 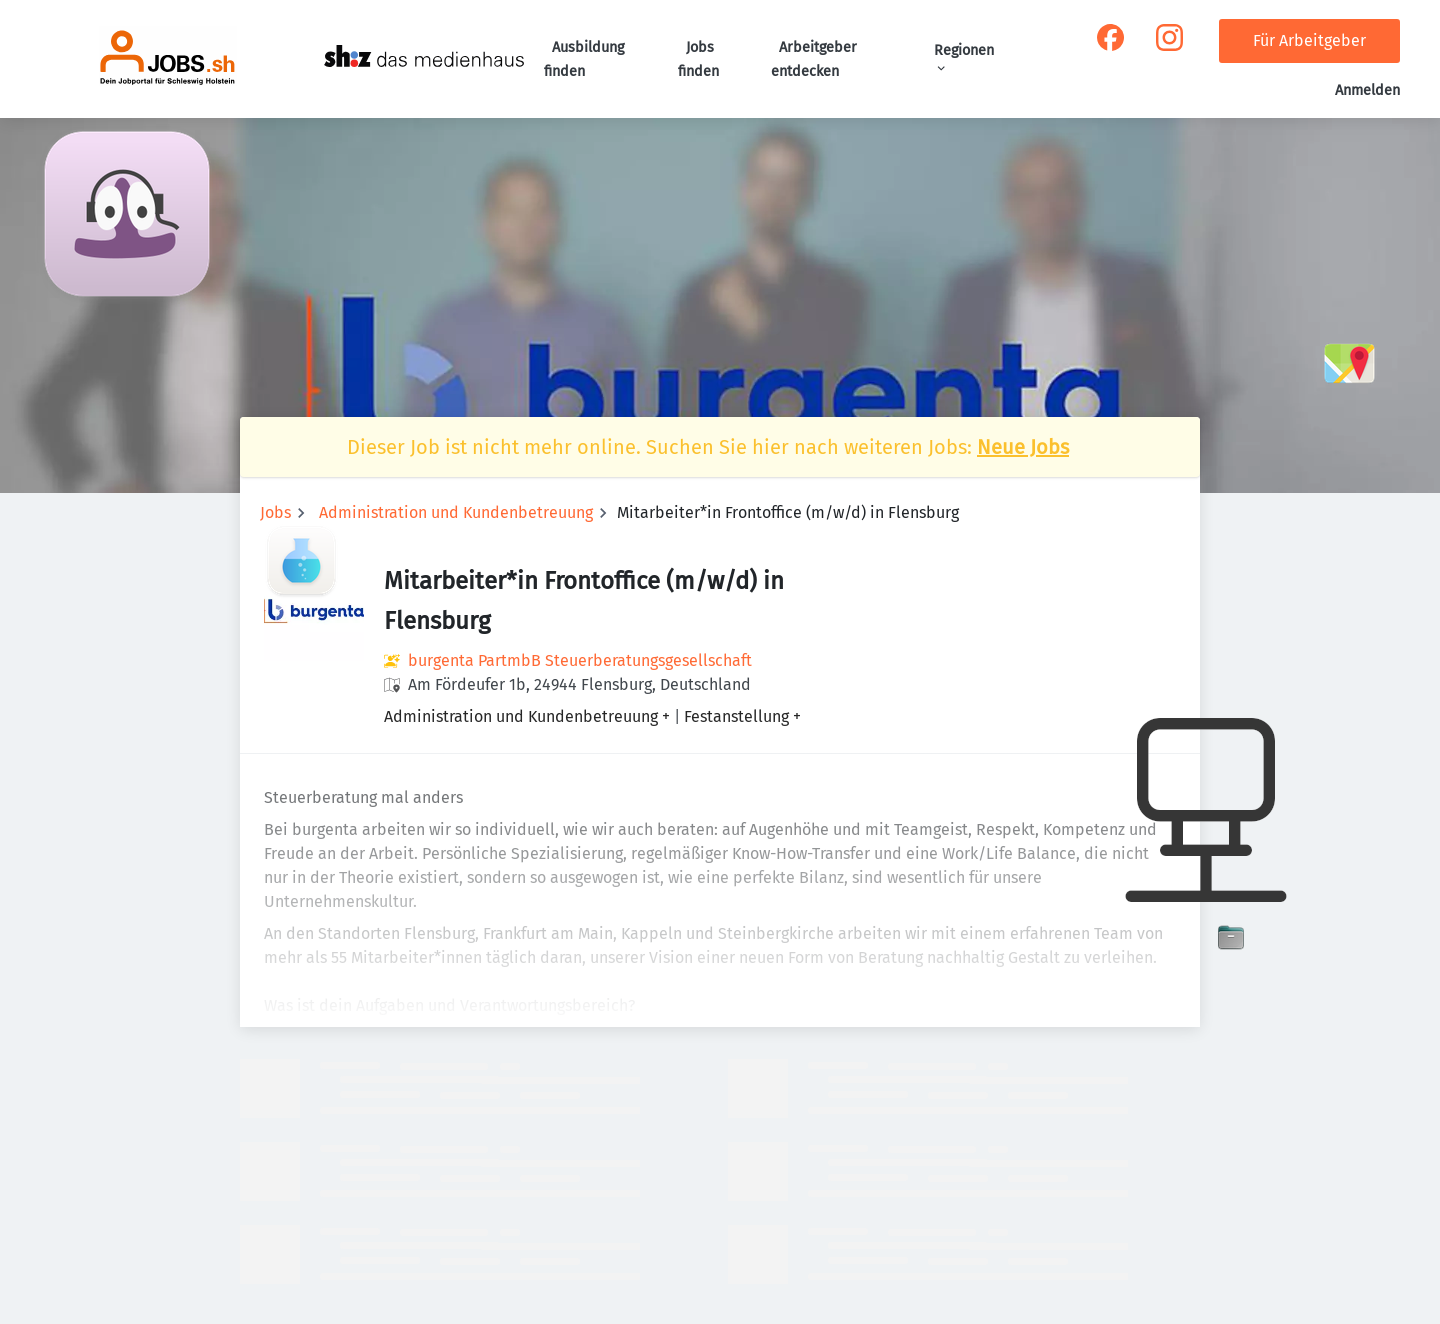 I want to click on open fluid app for creating site-specific browsers, so click(x=301, y=560).